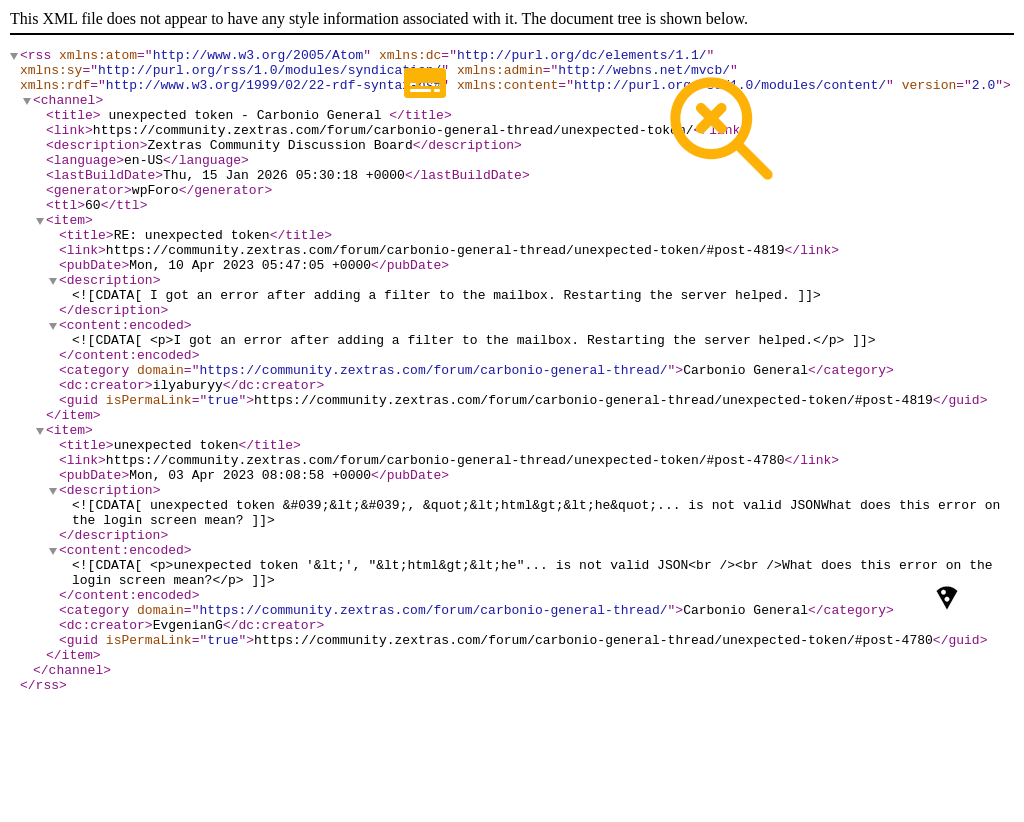  What do you see at coordinates (947, 598) in the screenshot?
I see `find nearby pizza restaurants` at bounding box center [947, 598].